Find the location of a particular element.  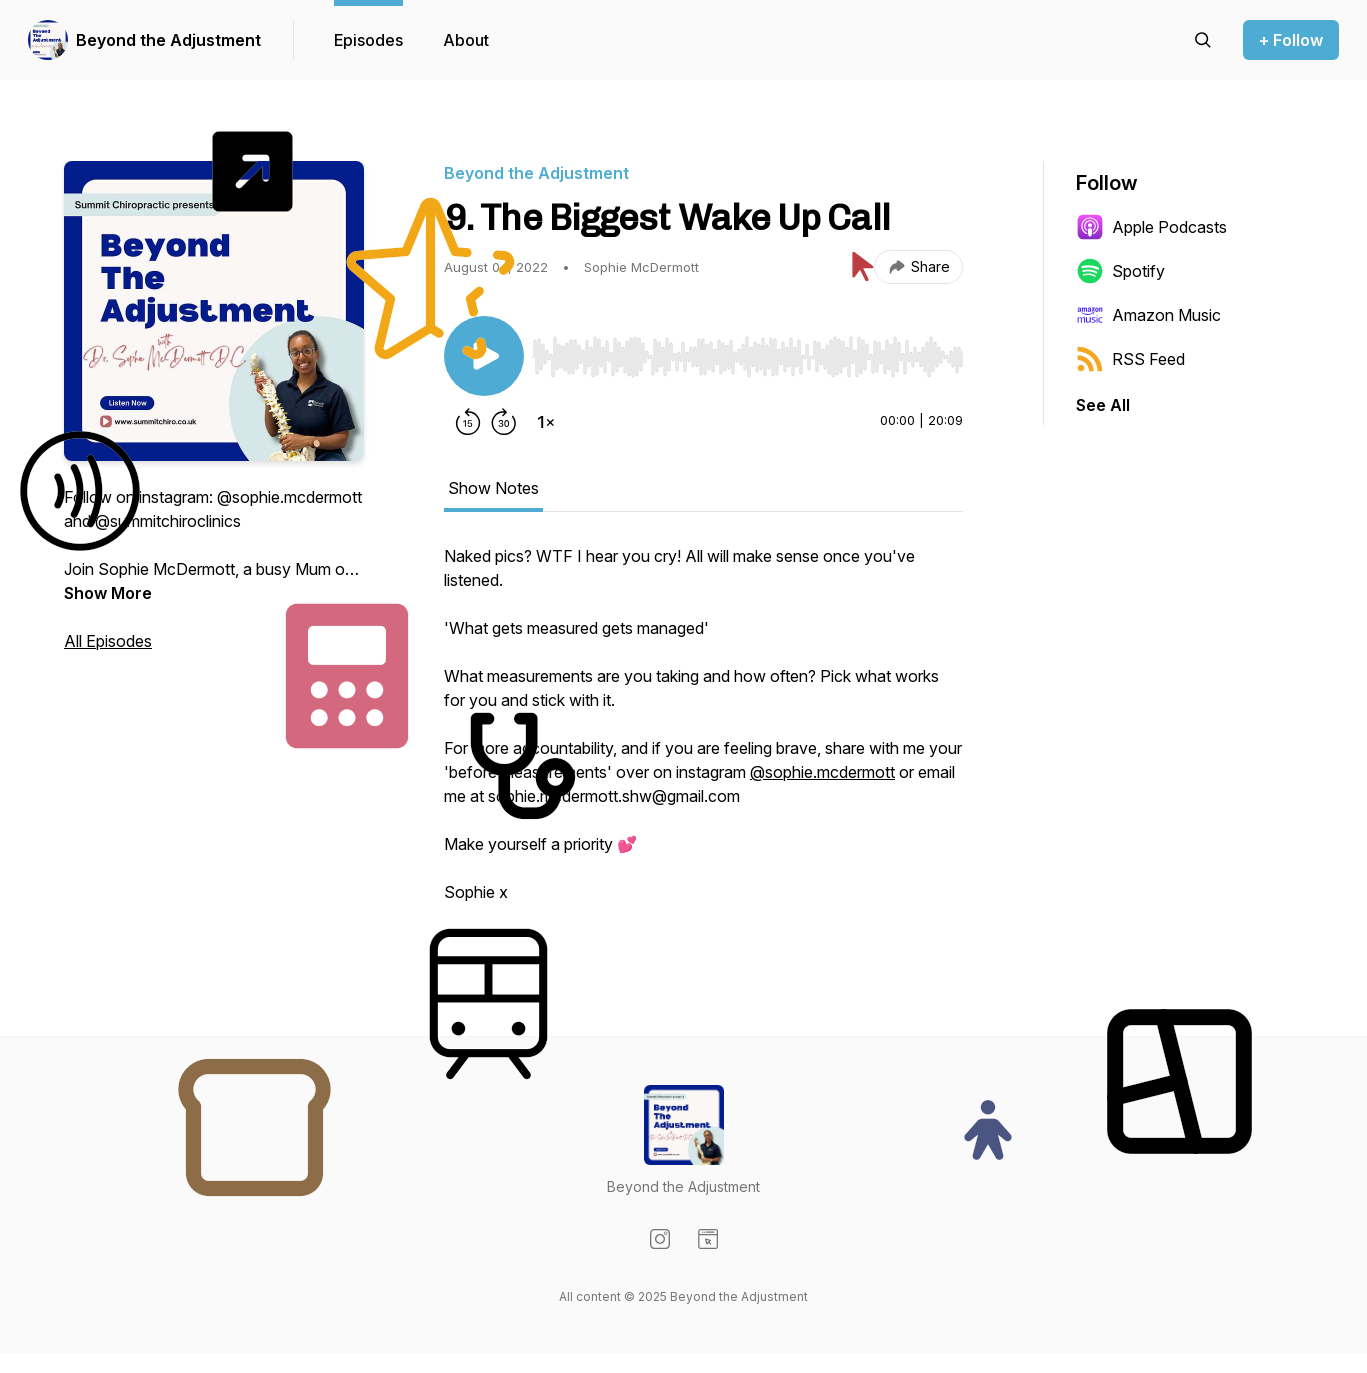

access train schedules or rail transit options is located at coordinates (488, 998).